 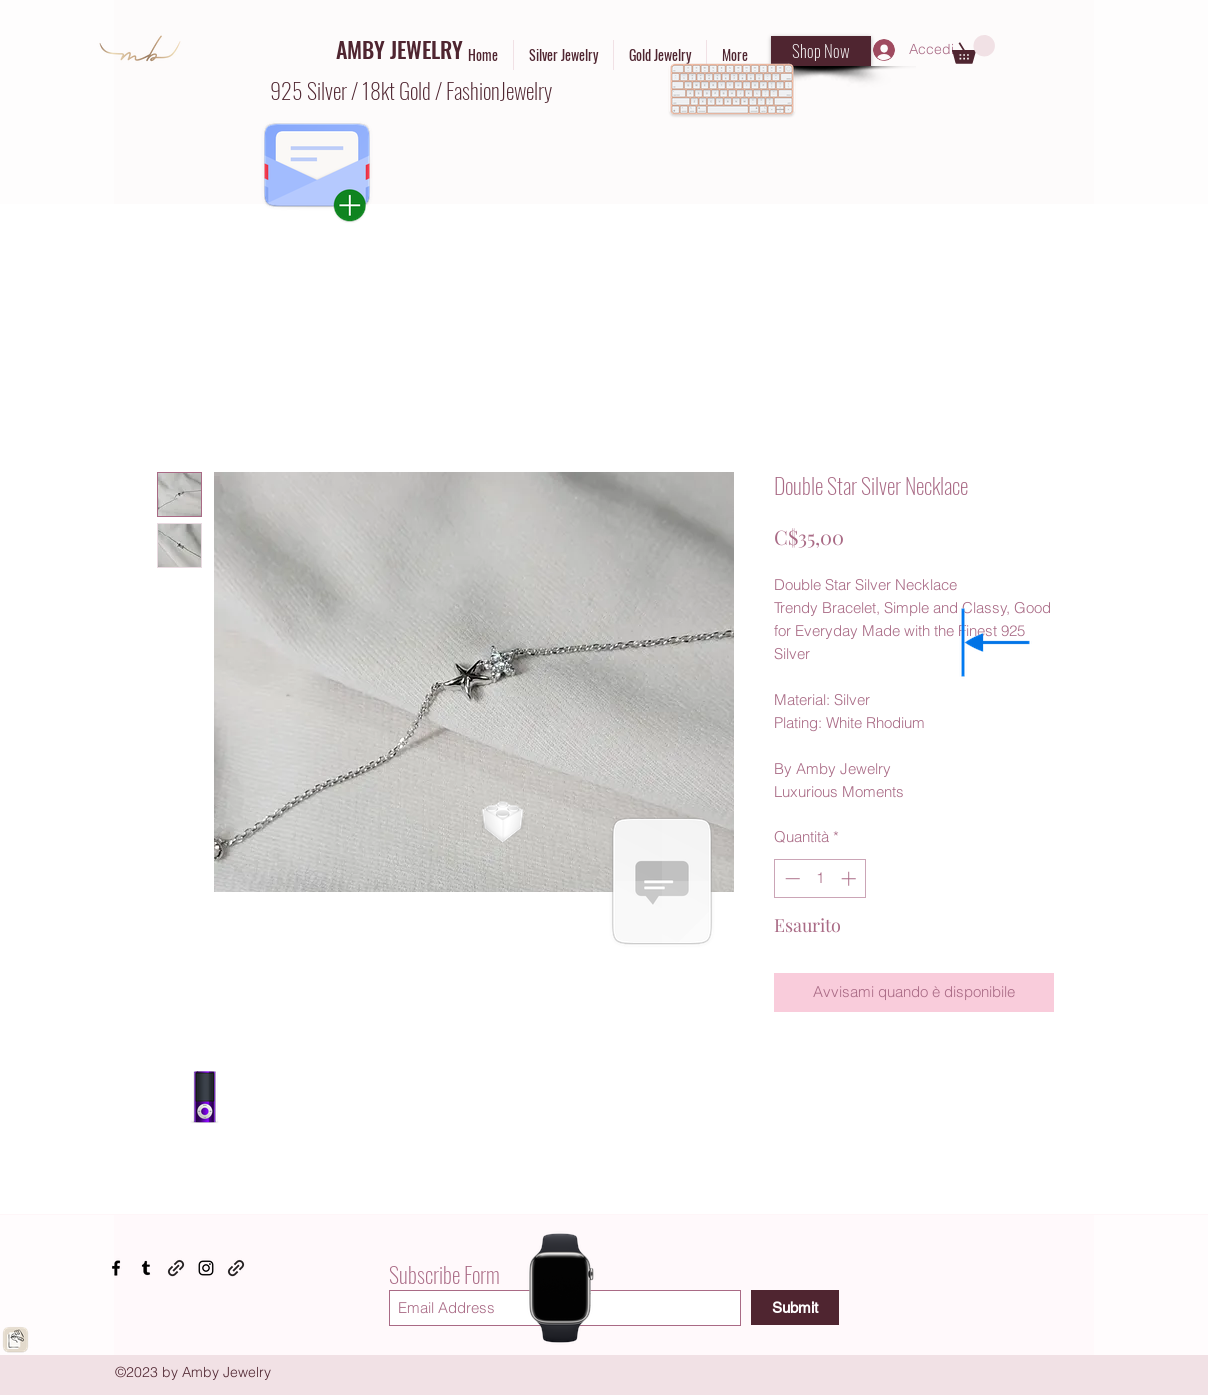 What do you see at coordinates (517, 1110) in the screenshot?
I see `video clip with audio track in library` at bounding box center [517, 1110].